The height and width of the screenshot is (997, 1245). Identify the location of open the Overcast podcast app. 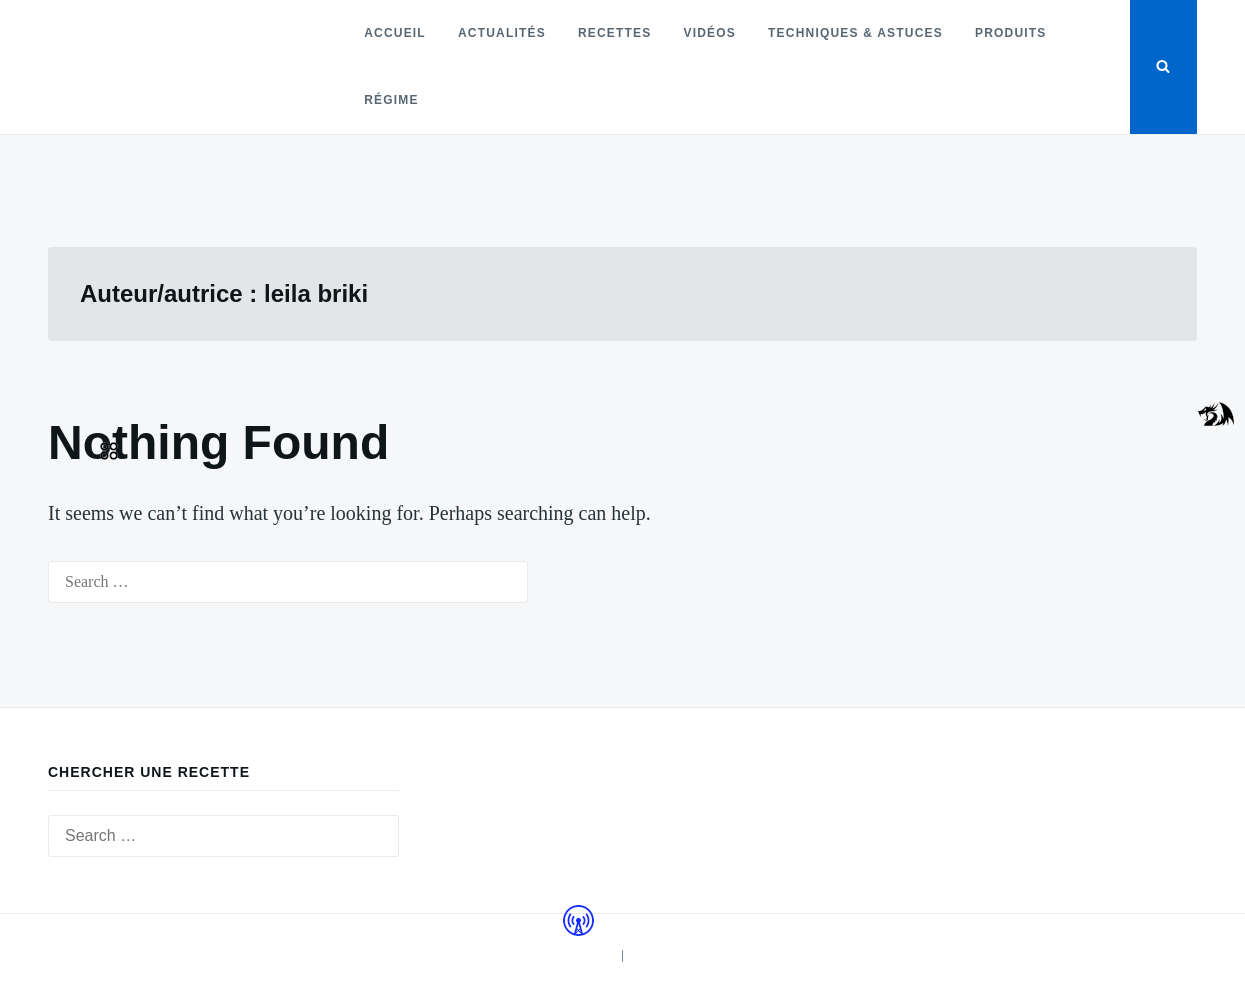
(578, 920).